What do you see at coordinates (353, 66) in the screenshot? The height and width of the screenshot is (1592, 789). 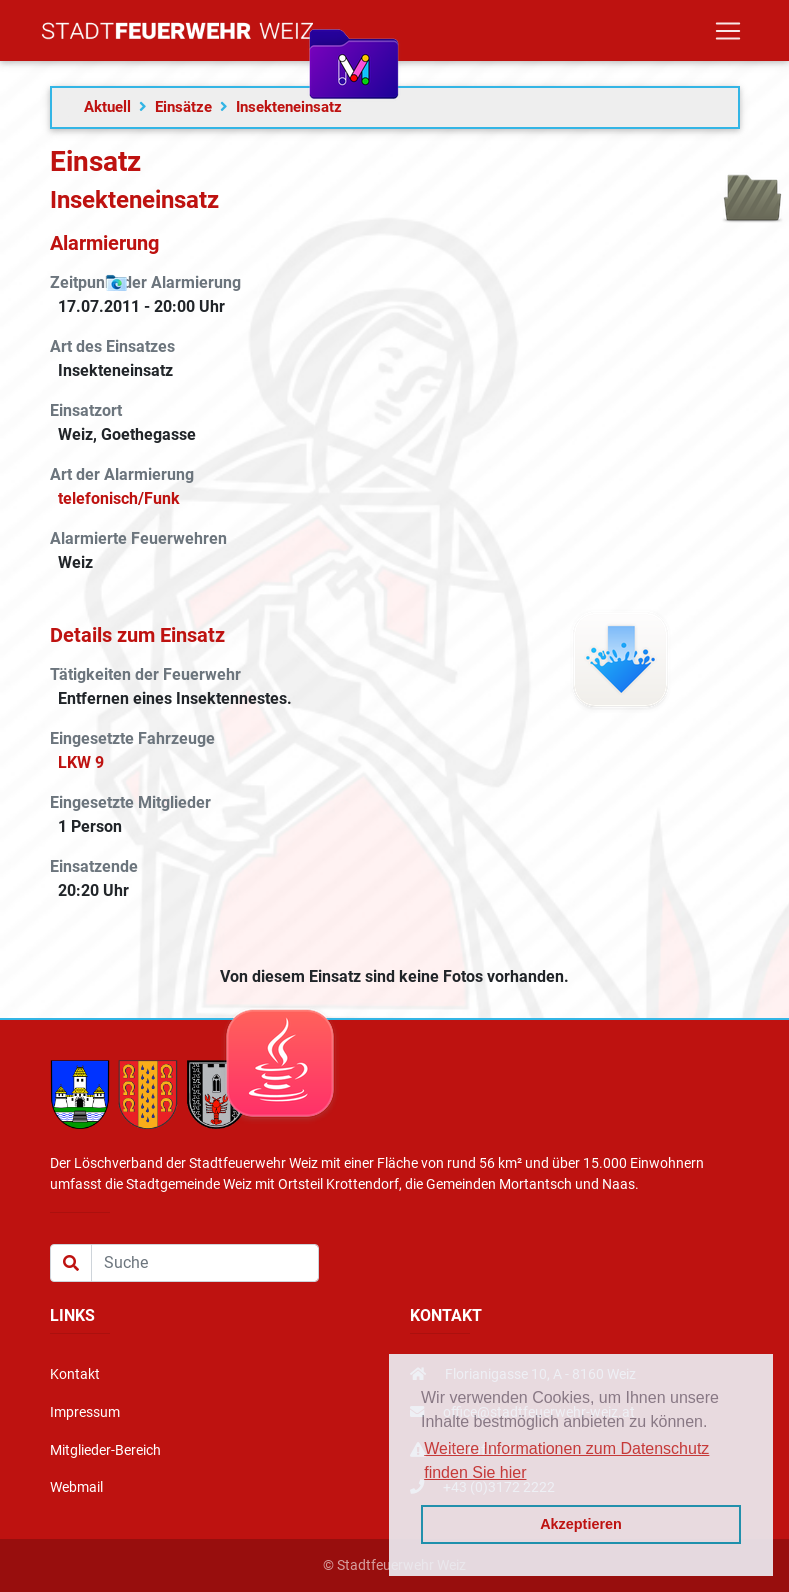 I see `open wondershare mockitt project files` at bounding box center [353, 66].